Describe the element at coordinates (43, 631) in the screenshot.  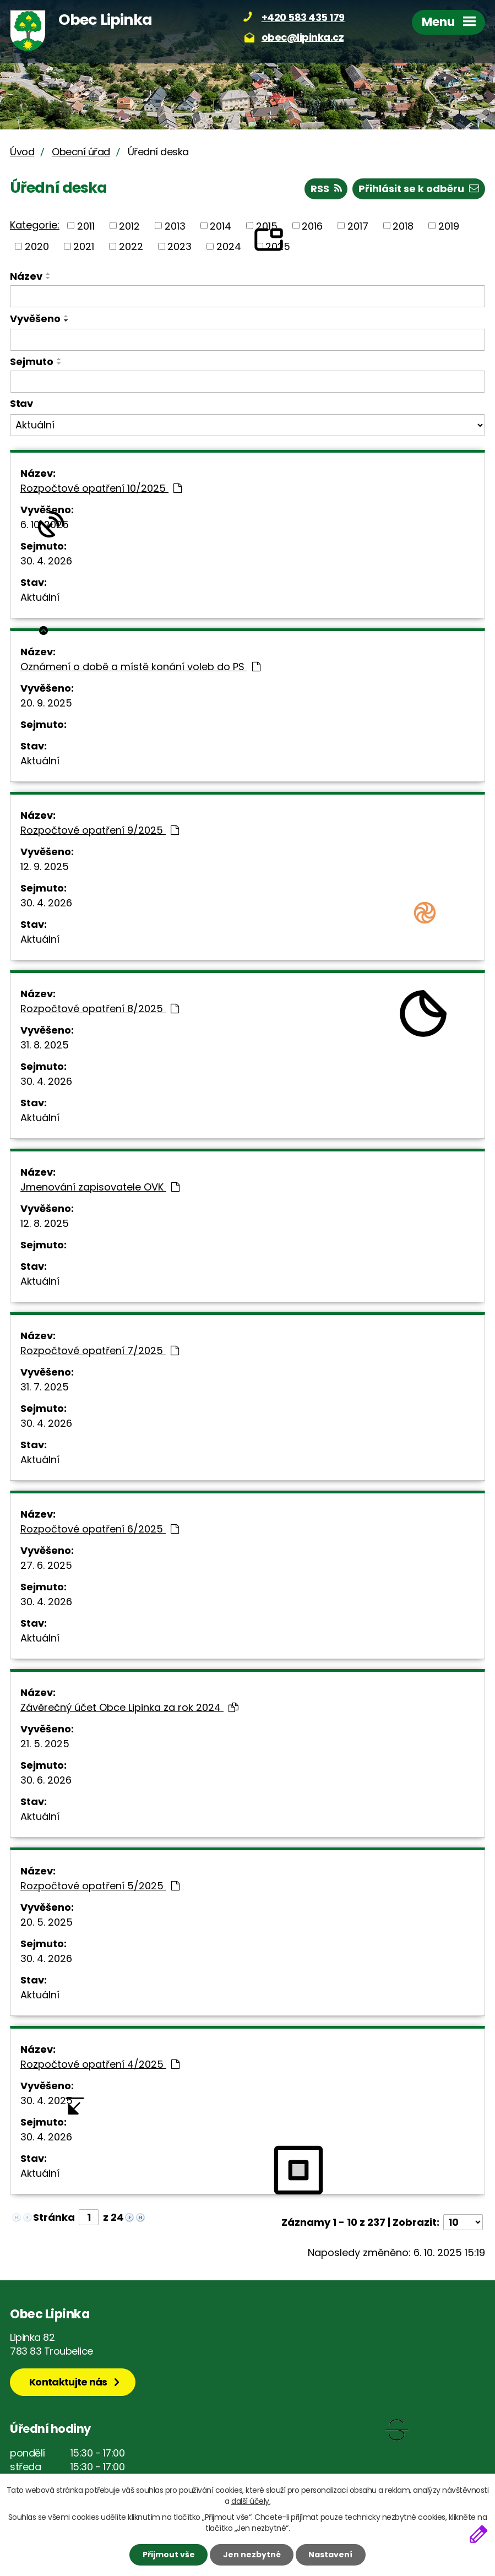
I see `scroll to top of page` at that location.